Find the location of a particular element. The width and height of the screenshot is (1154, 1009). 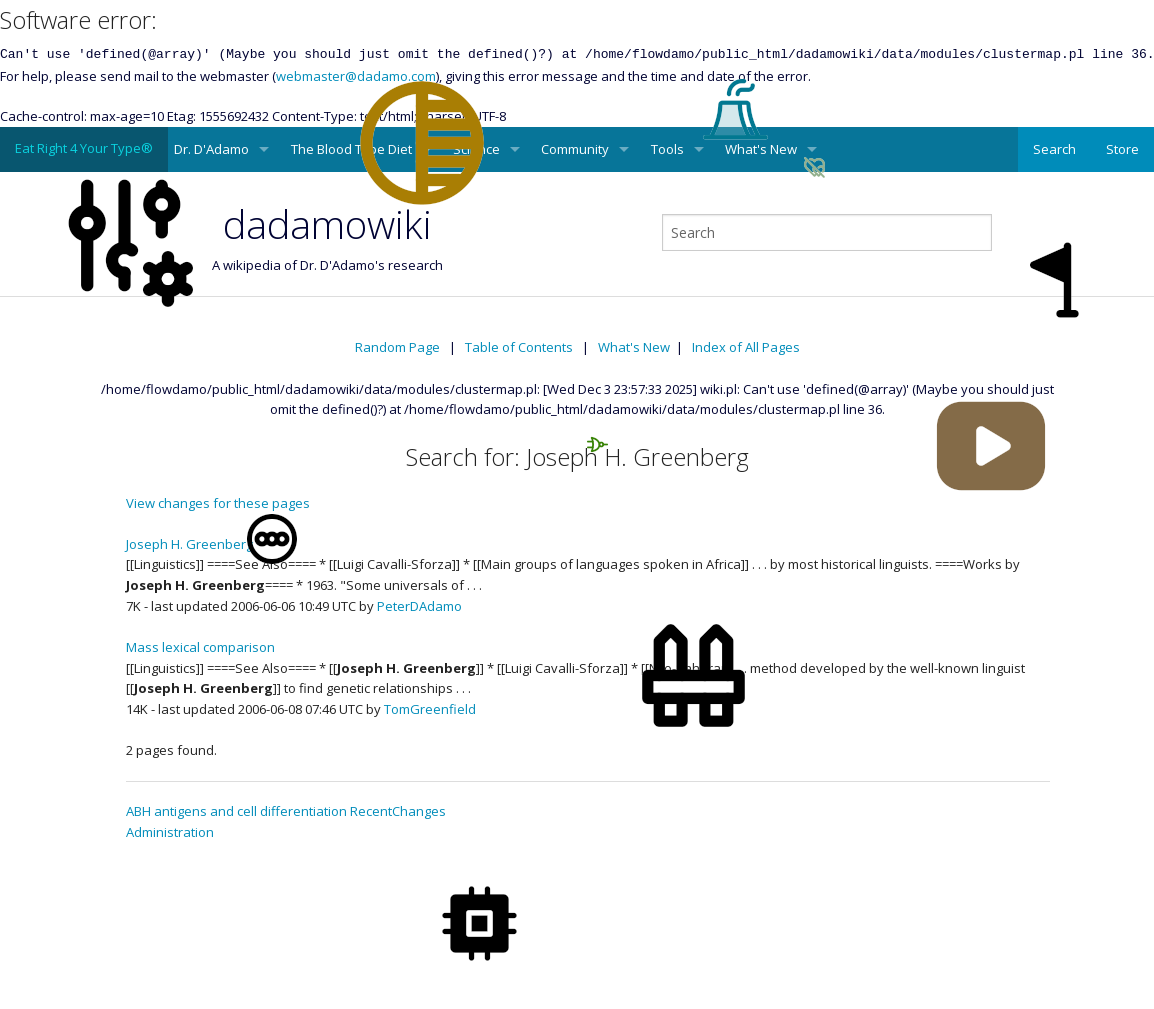

access property boundary settings is located at coordinates (693, 675).